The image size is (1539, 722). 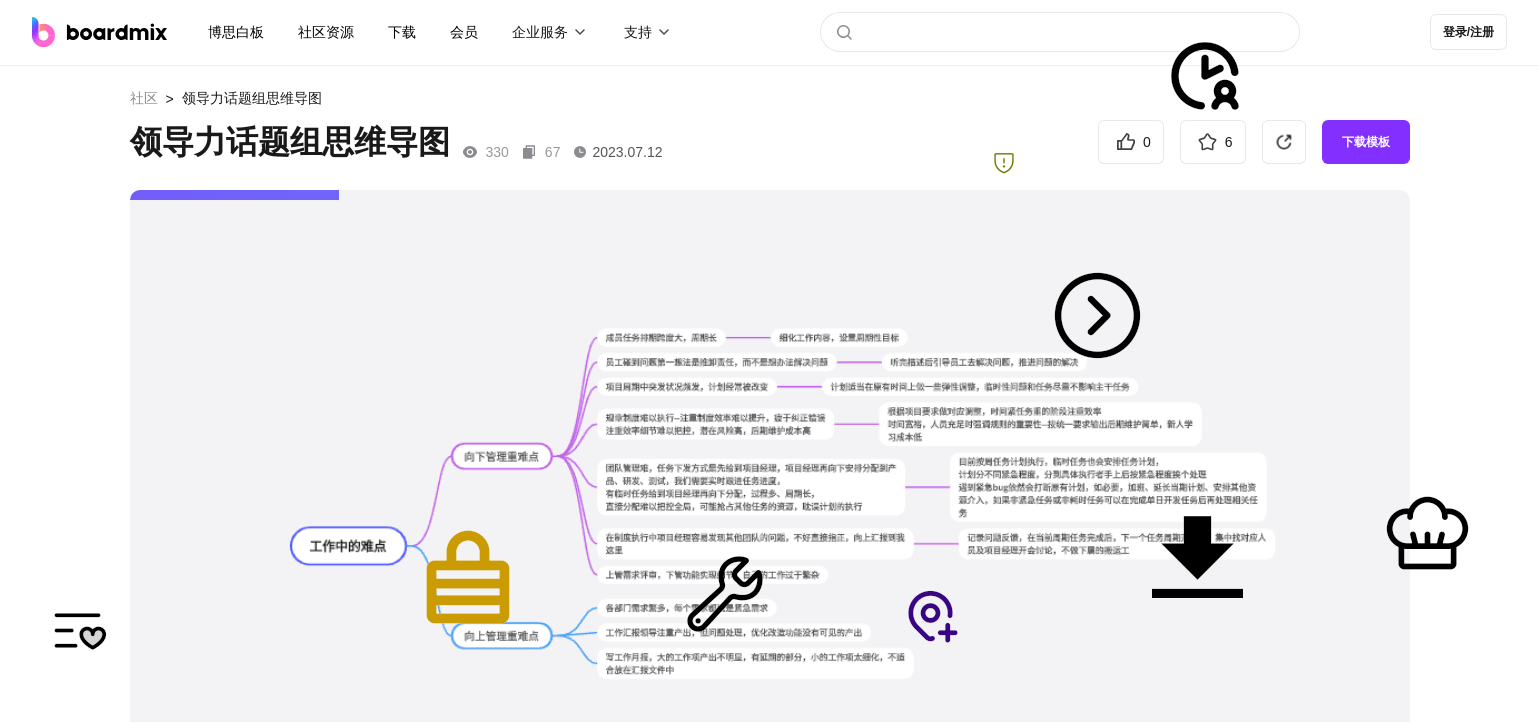 I want to click on browse recipes or cooking content, so click(x=1427, y=534).